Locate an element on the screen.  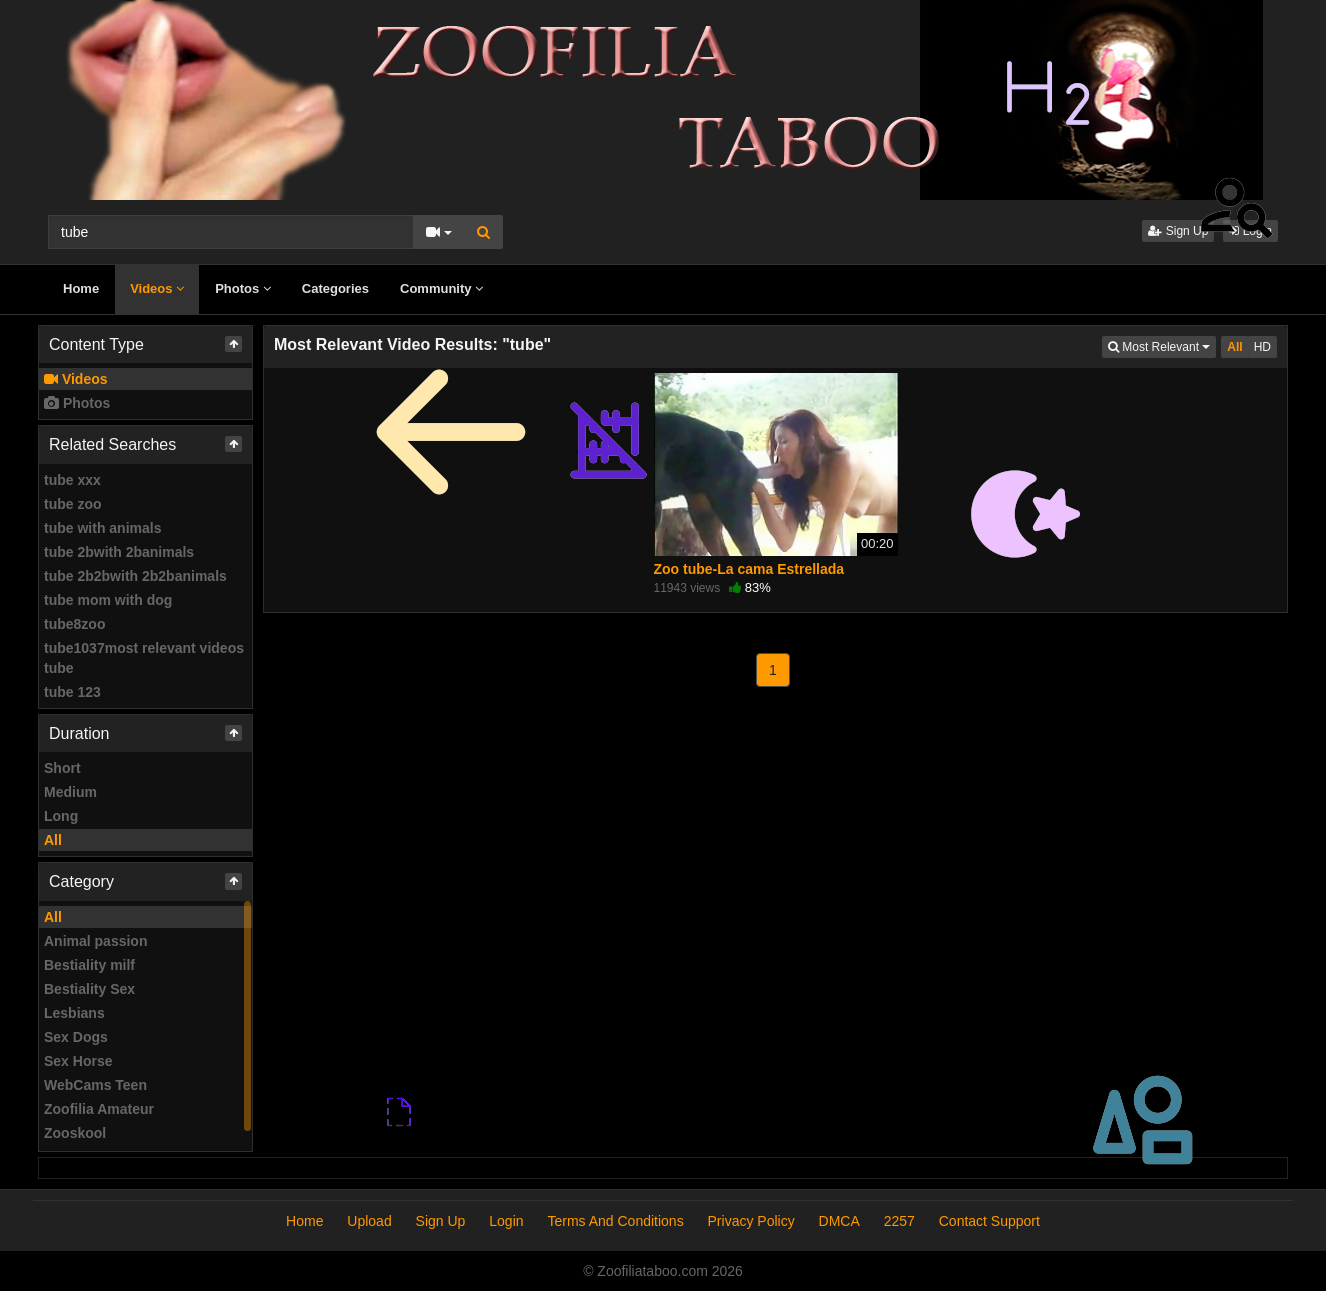
search for a contact or user is located at coordinates (1237, 203).